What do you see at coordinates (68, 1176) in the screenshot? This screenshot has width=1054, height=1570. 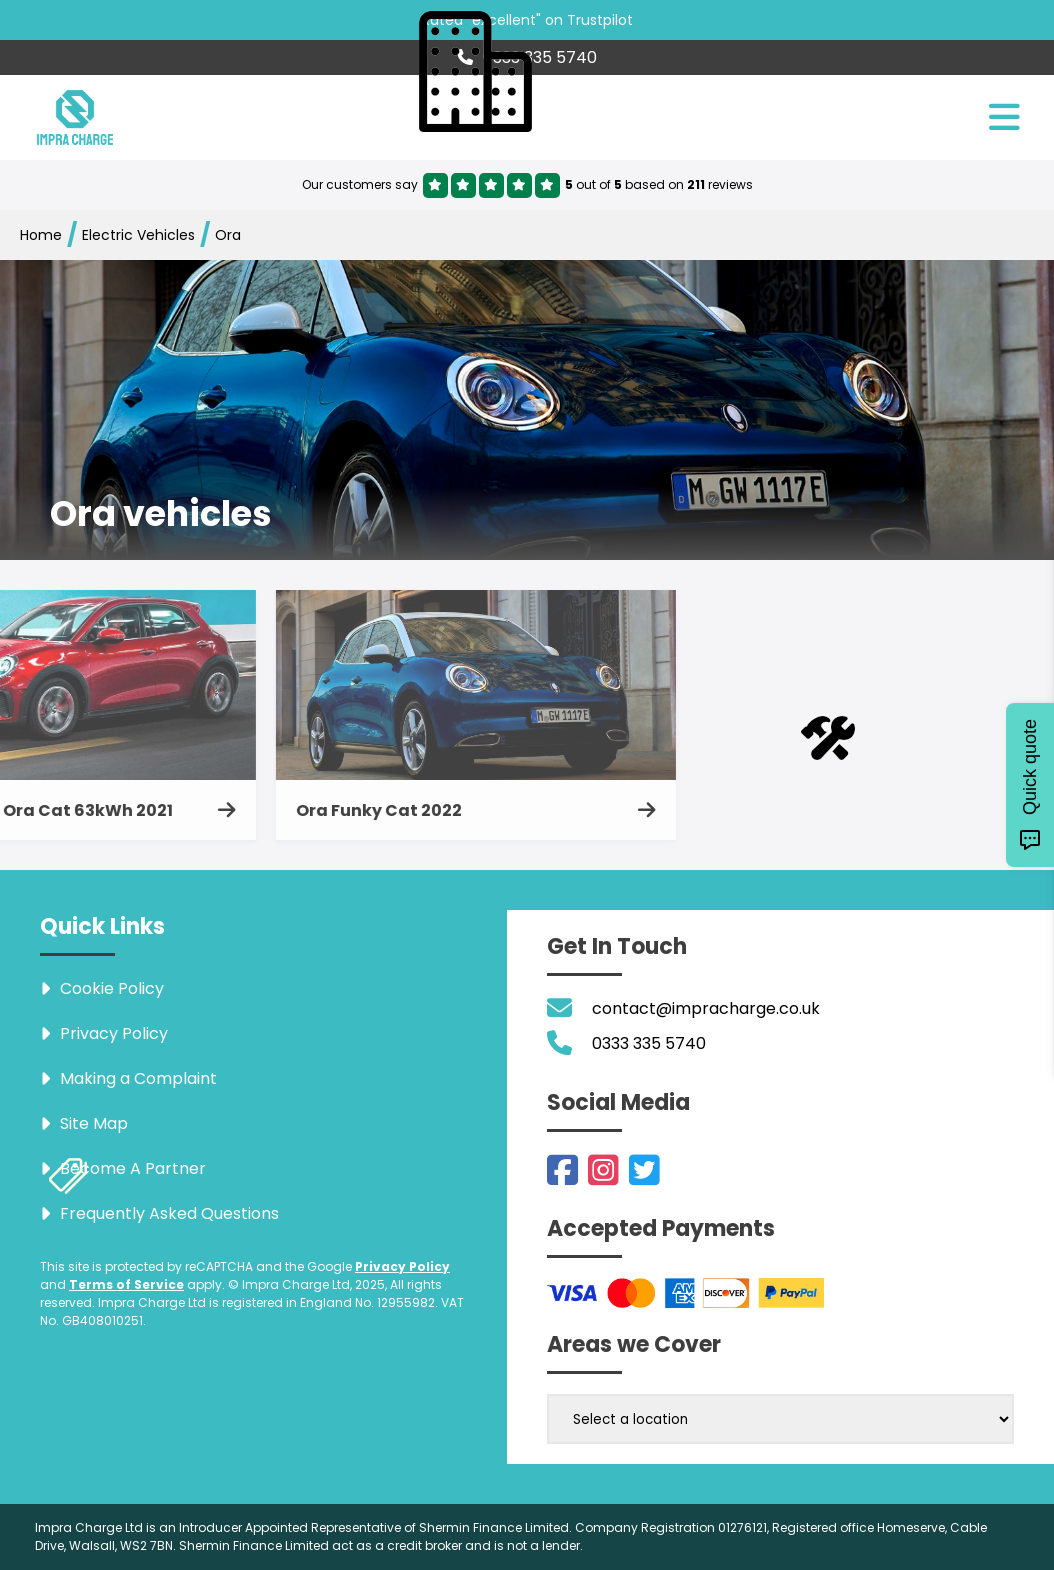 I see `view tags or labels` at bounding box center [68, 1176].